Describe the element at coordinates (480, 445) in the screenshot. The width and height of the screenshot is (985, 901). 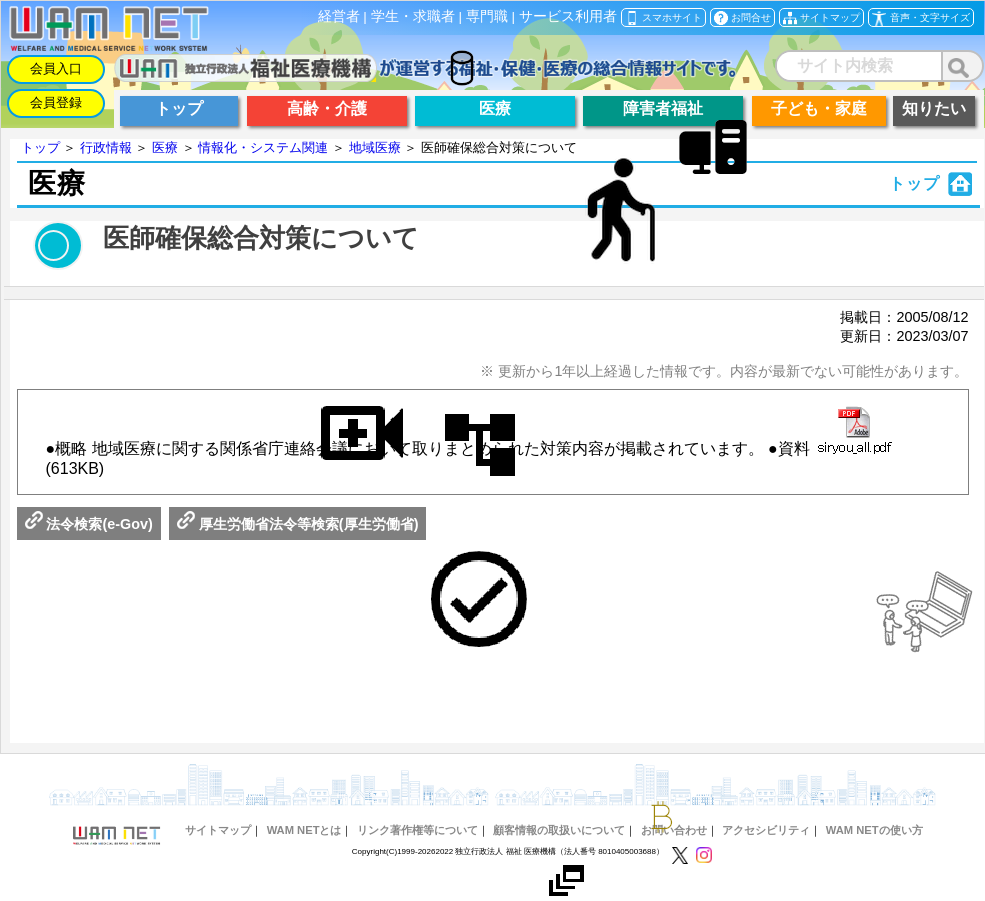
I see `view account hierarchy or organizational structure` at that location.